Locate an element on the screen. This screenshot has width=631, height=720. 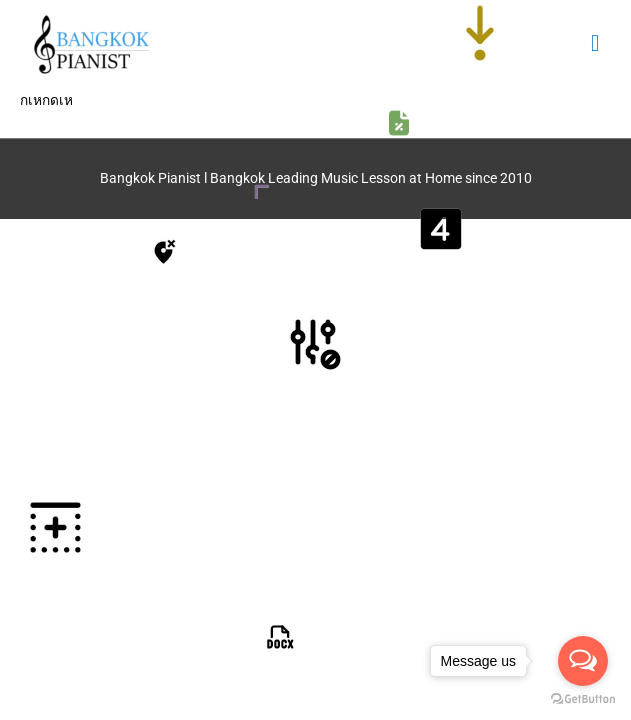
select or navigate to item number four is located at coordinates (441, 229).